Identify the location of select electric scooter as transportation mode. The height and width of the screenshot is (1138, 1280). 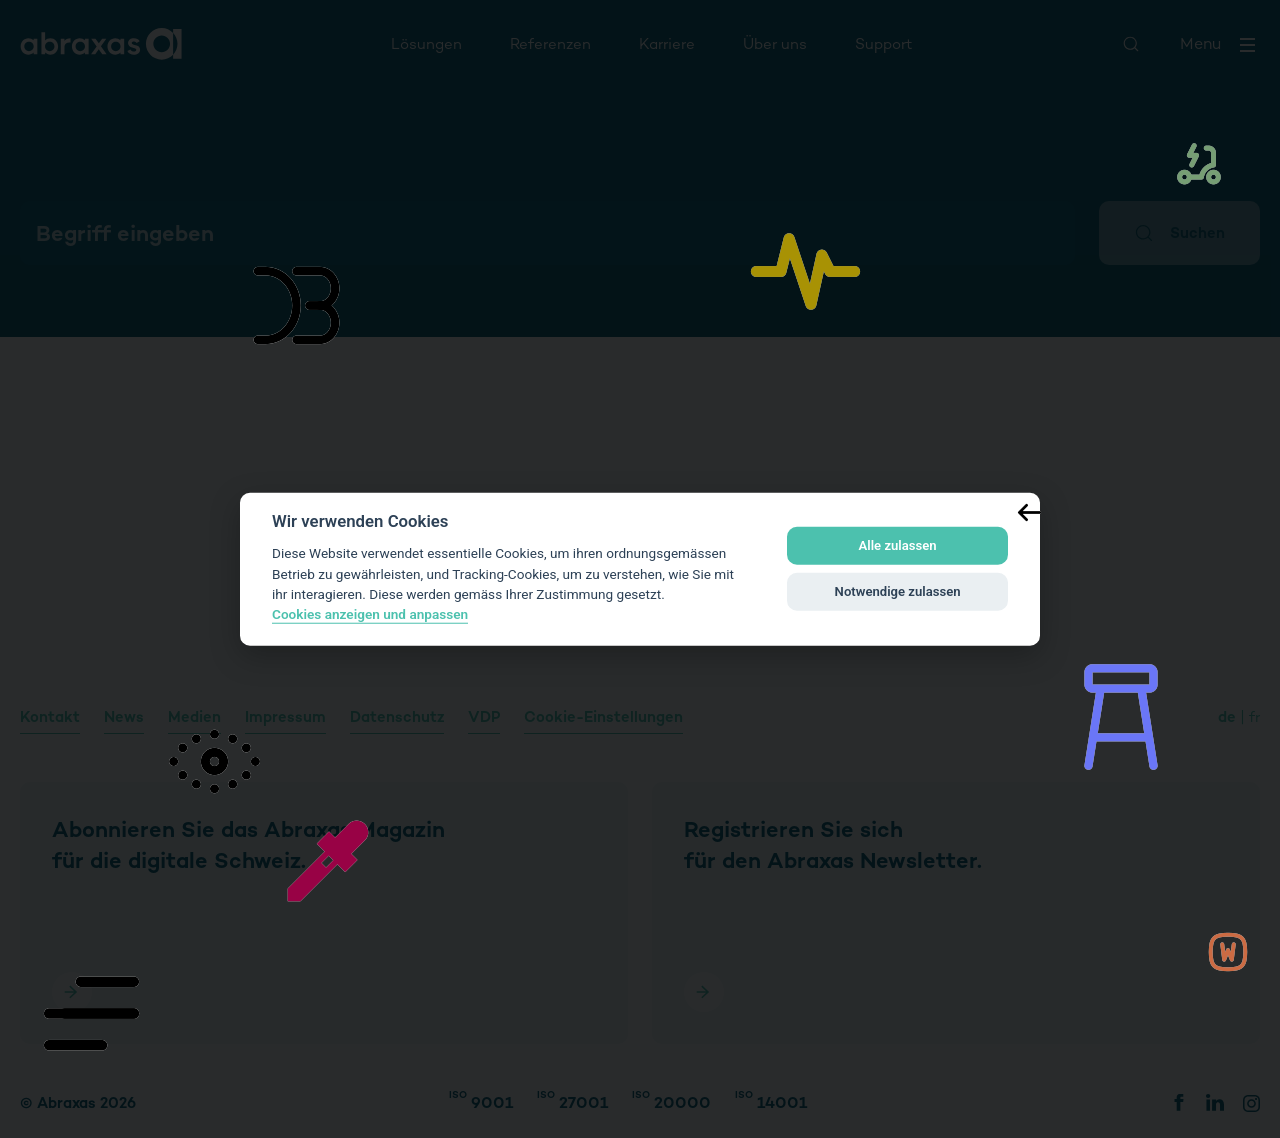
(1199, 165).